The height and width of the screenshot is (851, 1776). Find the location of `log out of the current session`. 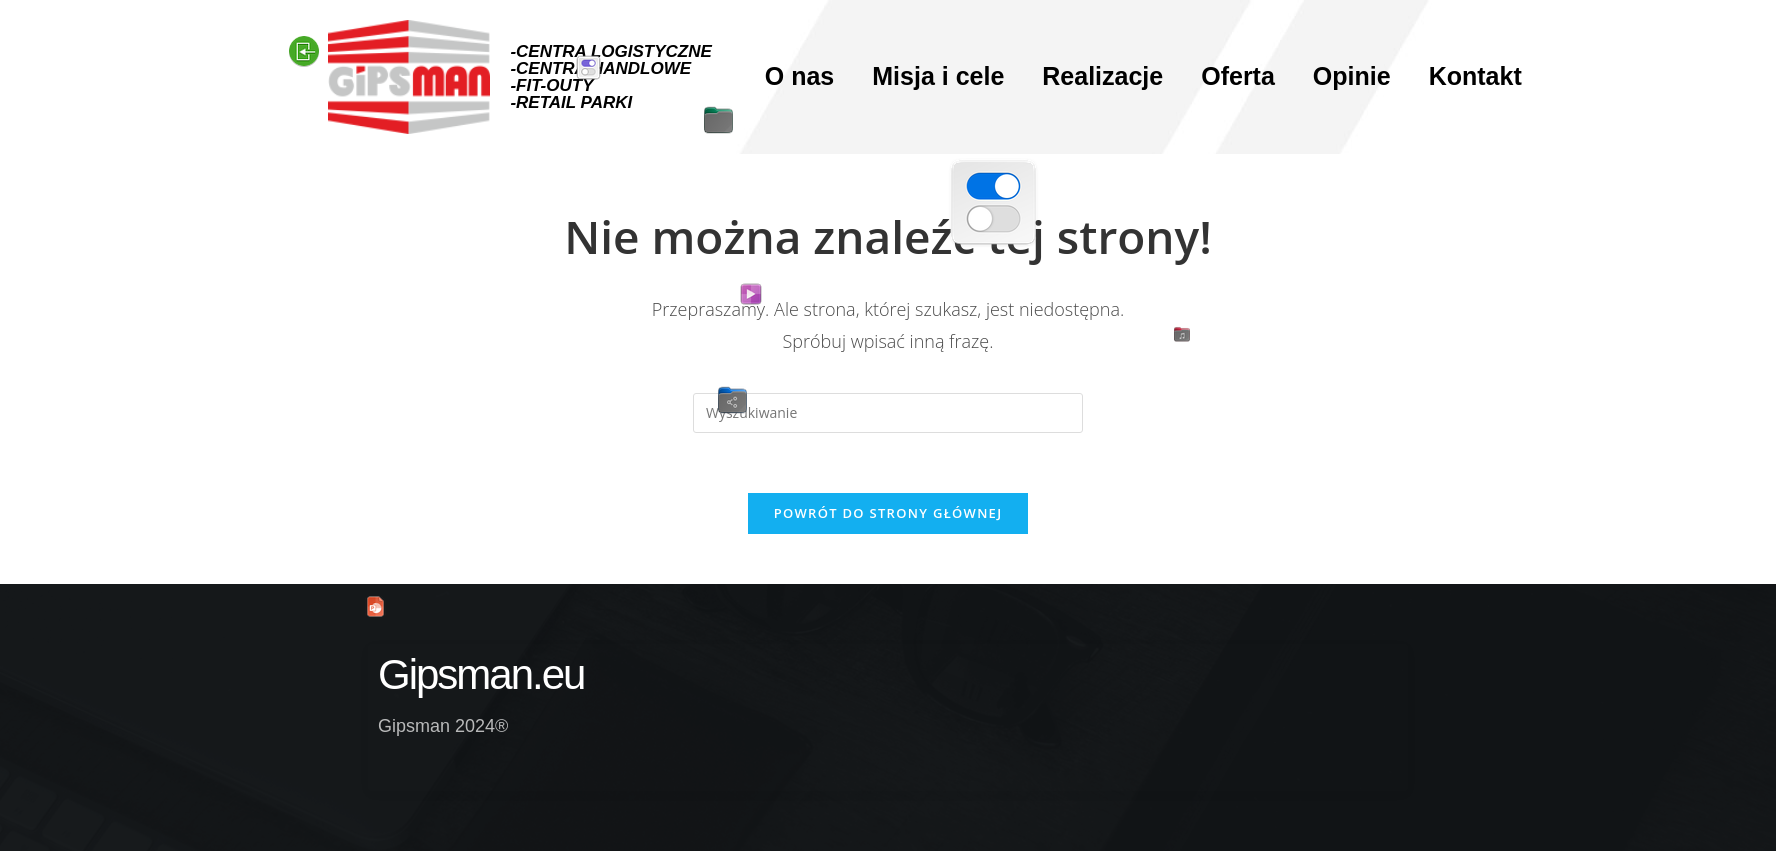

log out of the current session is located at coordinates (304, 51).